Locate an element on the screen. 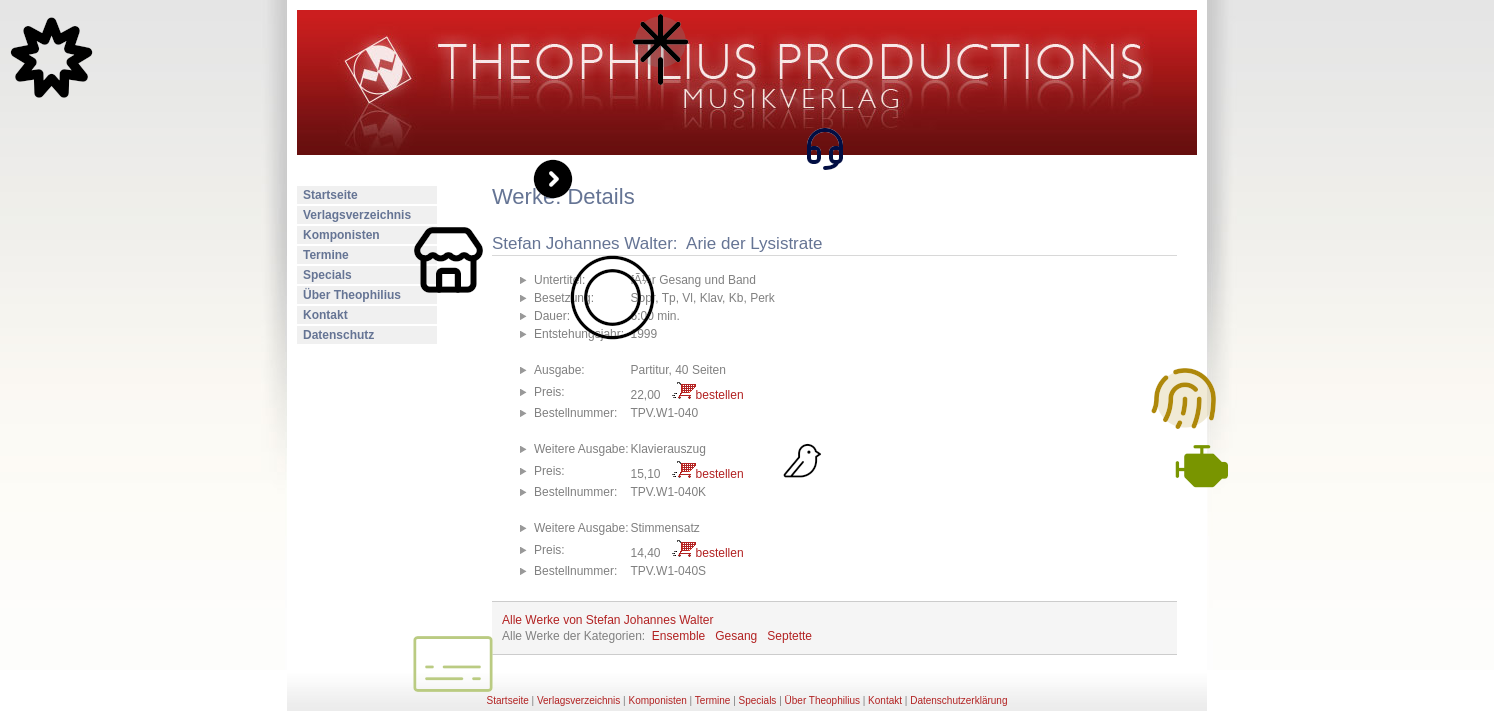  start recording audio or video is located at coordinates (612, 297).